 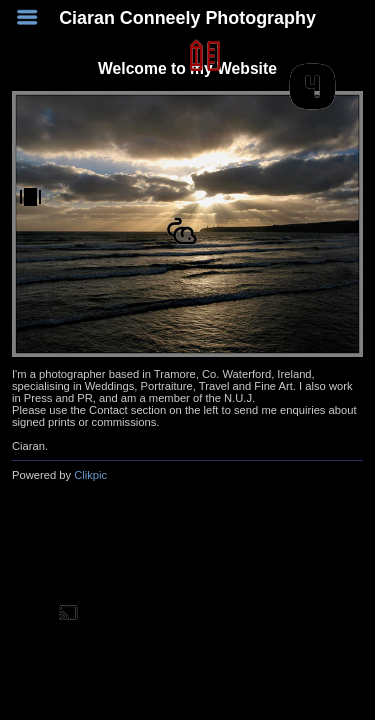 What do you see at coordinates (312, 86) in the screenshot?
I see `indicates step 4 in a multi-step process` at bounding box center [312, 86].